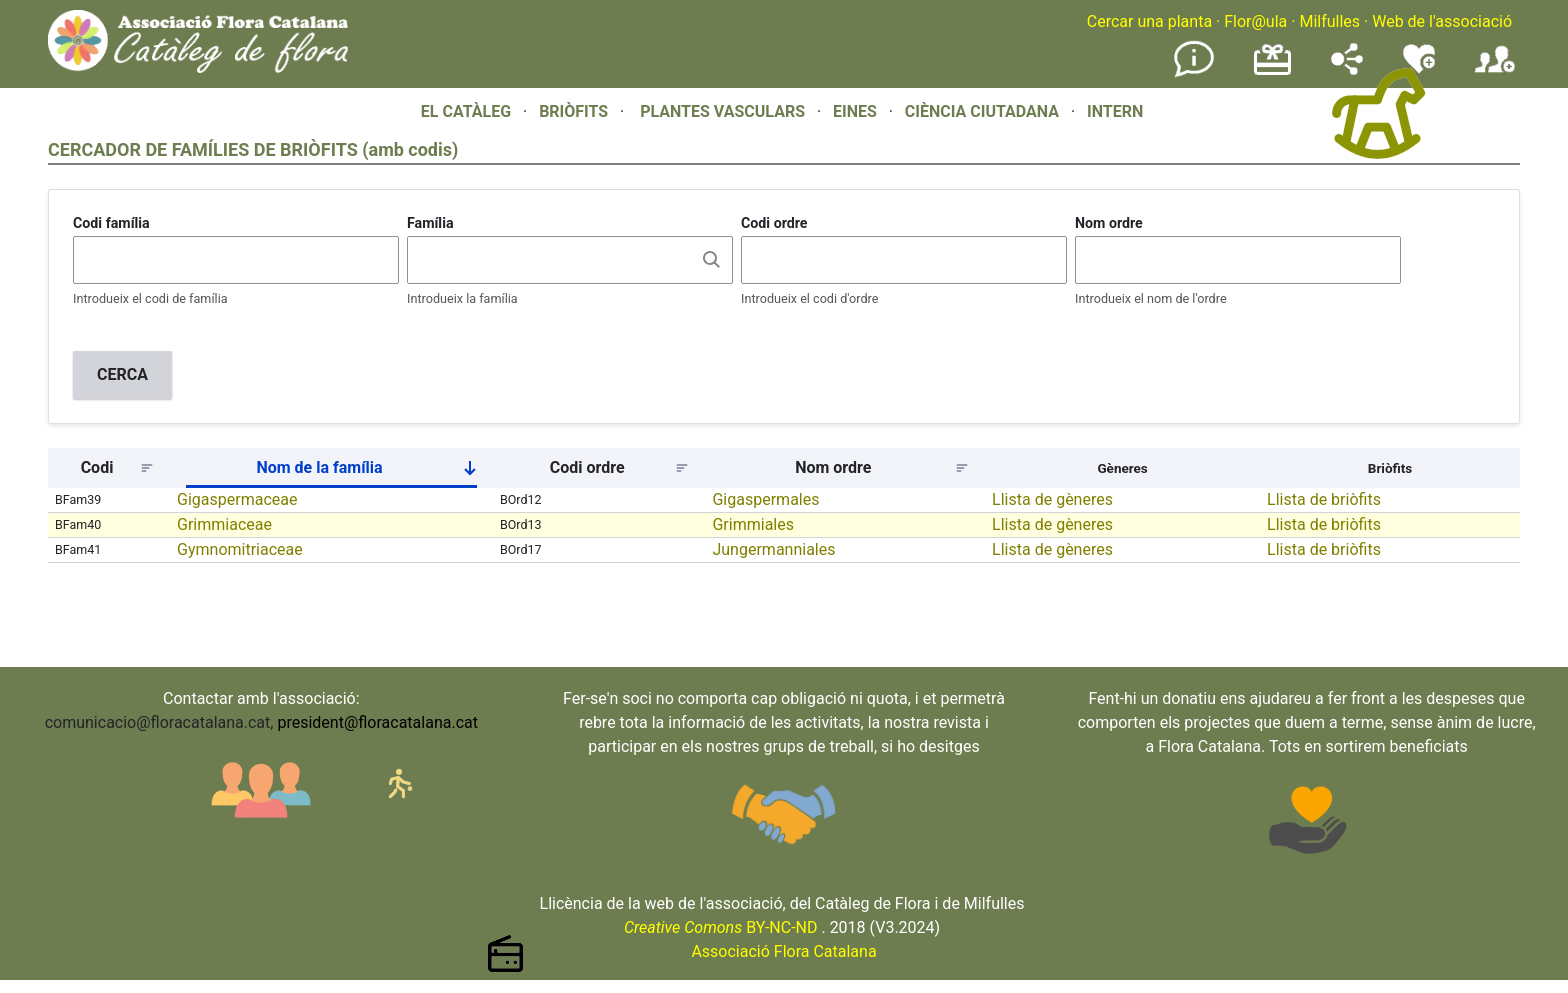  What do you see at coordinates (1377, 113) in the screenshot?
I see `access kids or children's section` at bounding box center [1377, 113].